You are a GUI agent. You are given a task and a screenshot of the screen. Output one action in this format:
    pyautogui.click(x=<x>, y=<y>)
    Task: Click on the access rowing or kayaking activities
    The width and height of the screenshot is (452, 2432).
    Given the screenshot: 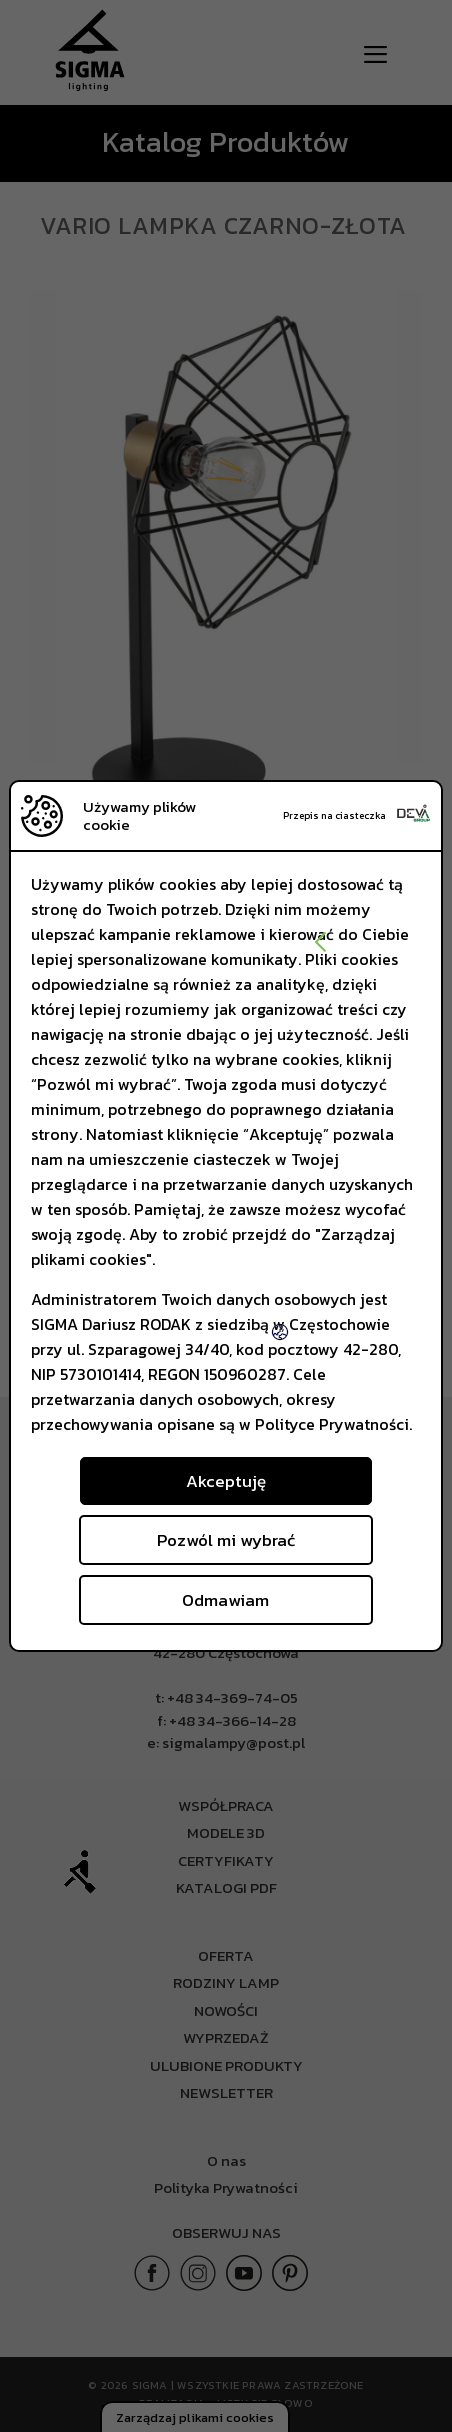 What is the action you would take?
    pyautogui.click(x=79, y=1871)
    